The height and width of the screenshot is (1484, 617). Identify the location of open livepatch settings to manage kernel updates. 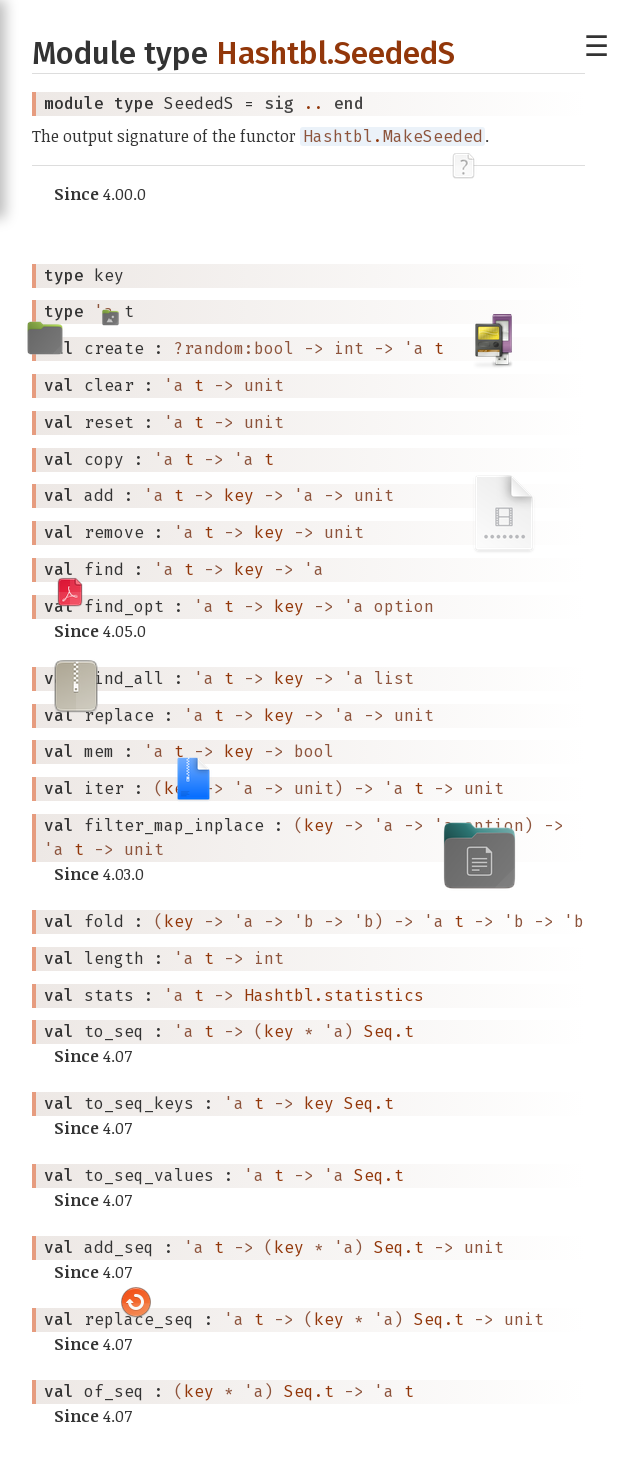
(136, 1302).